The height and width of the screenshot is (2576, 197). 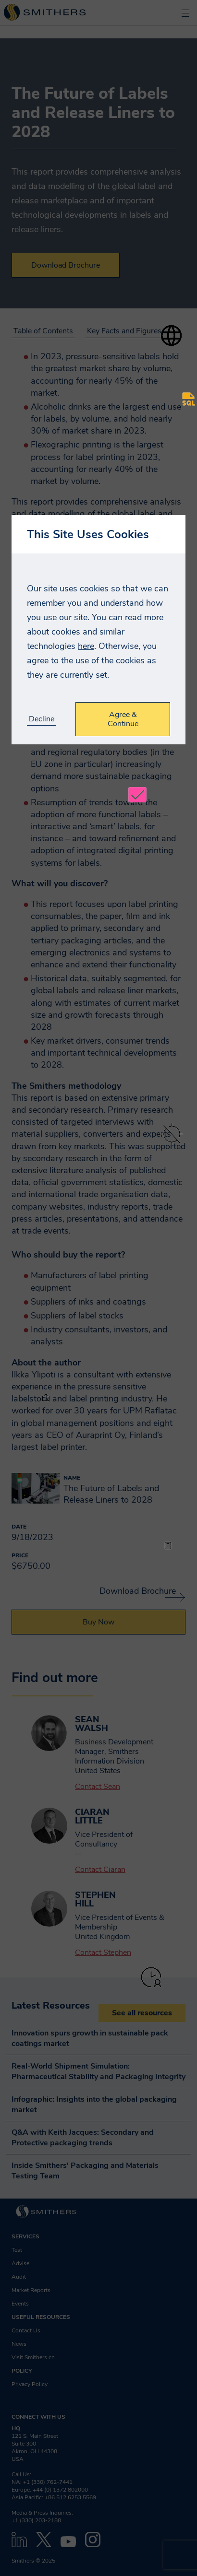 I want to click on view user's time or schedule, so click(x=151, y=1977).